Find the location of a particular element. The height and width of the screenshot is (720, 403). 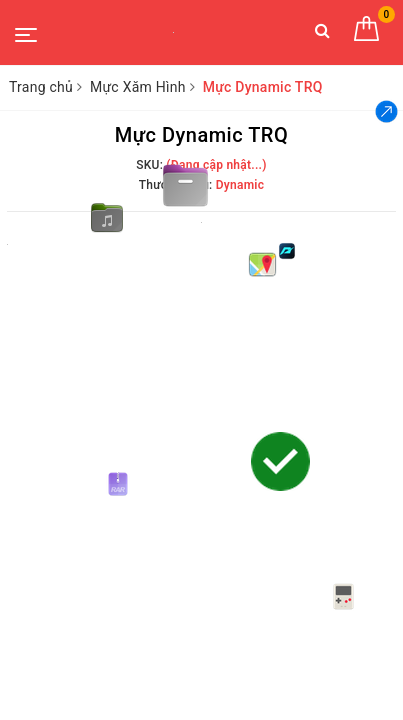

confirm or apply changes in a dialog is located at coordinates (280, 461).